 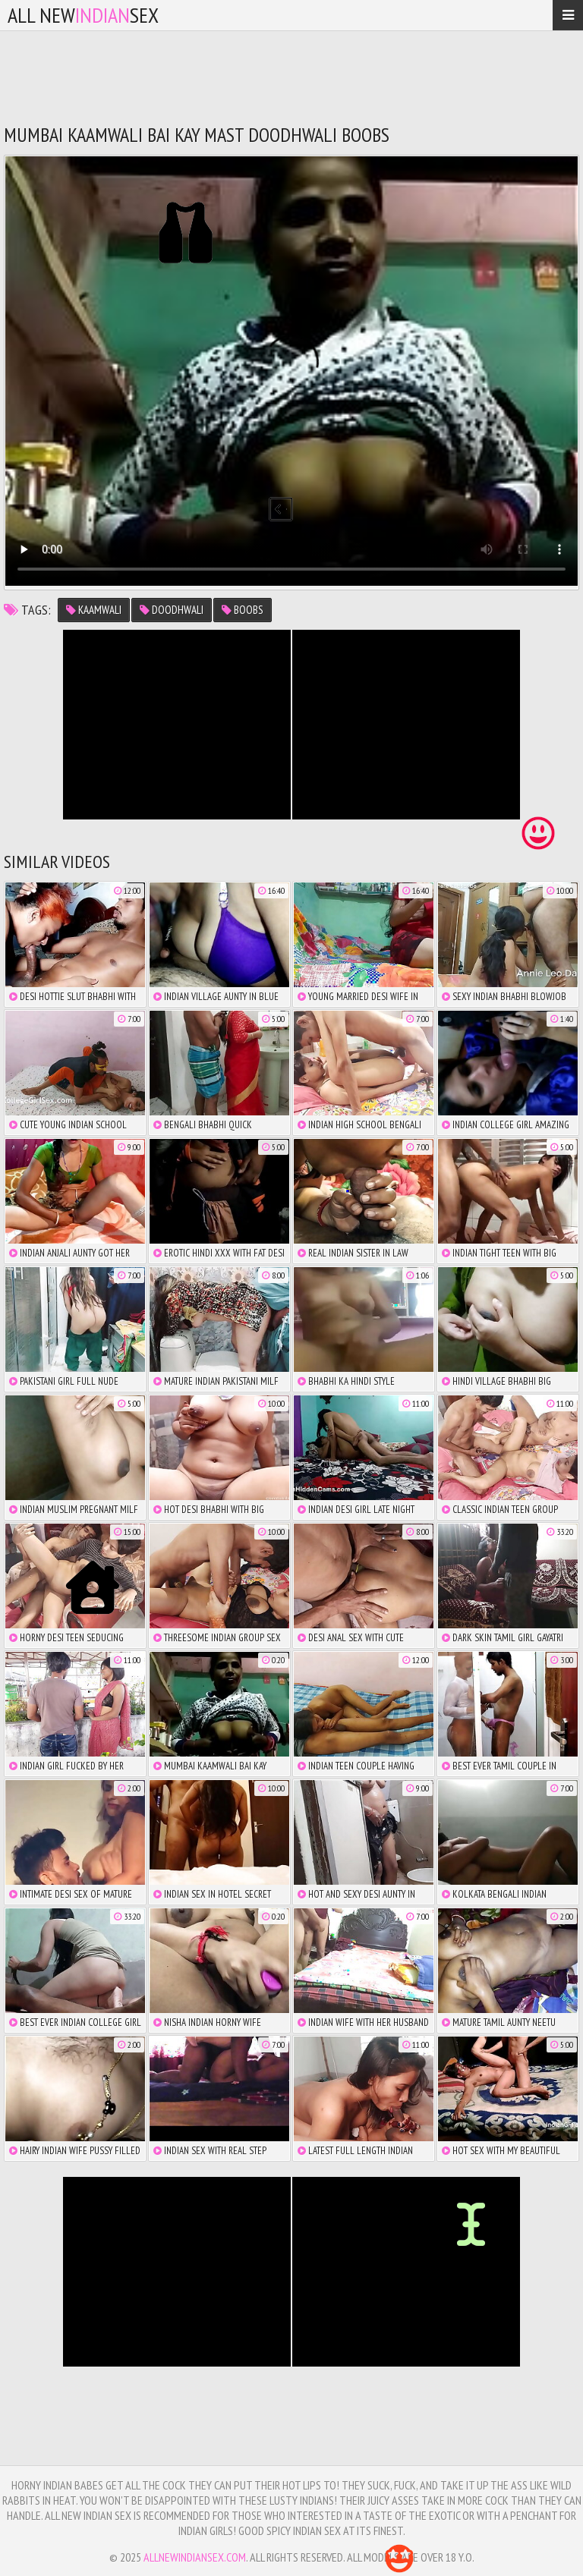 I want to click on select safety vest or protective gear, so click(x=185, y=232).